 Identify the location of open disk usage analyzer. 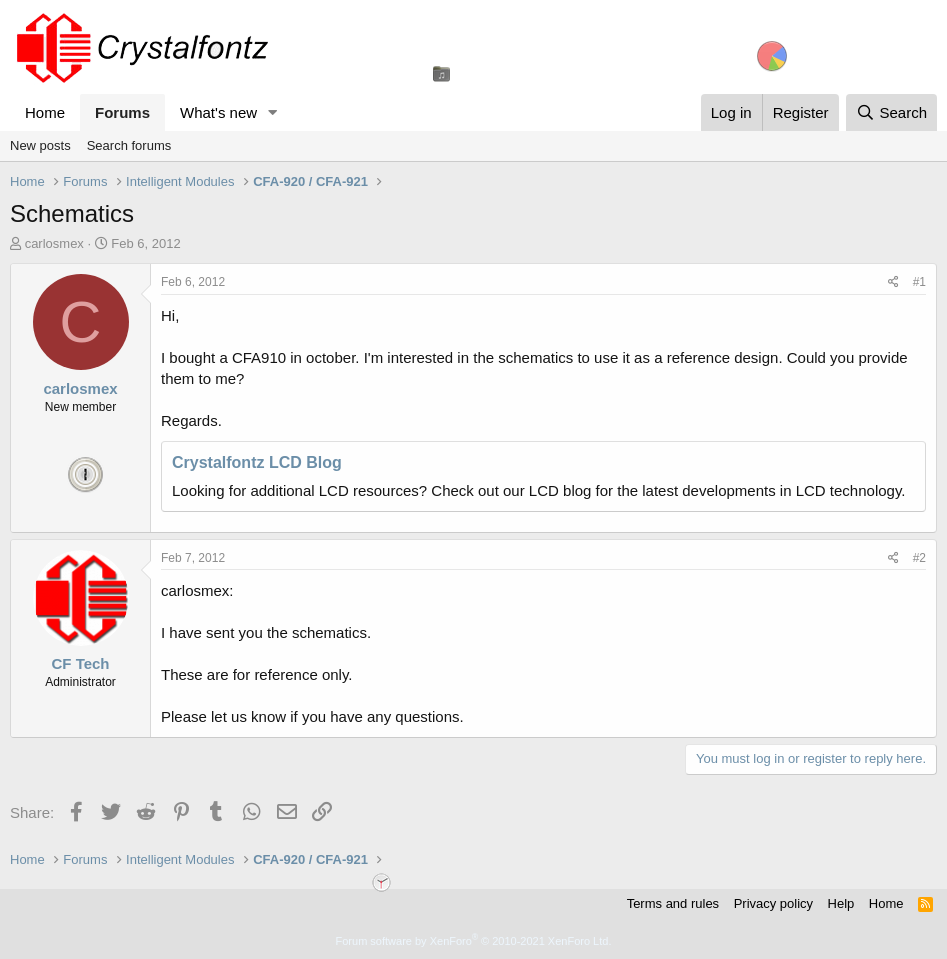
(772, 56).